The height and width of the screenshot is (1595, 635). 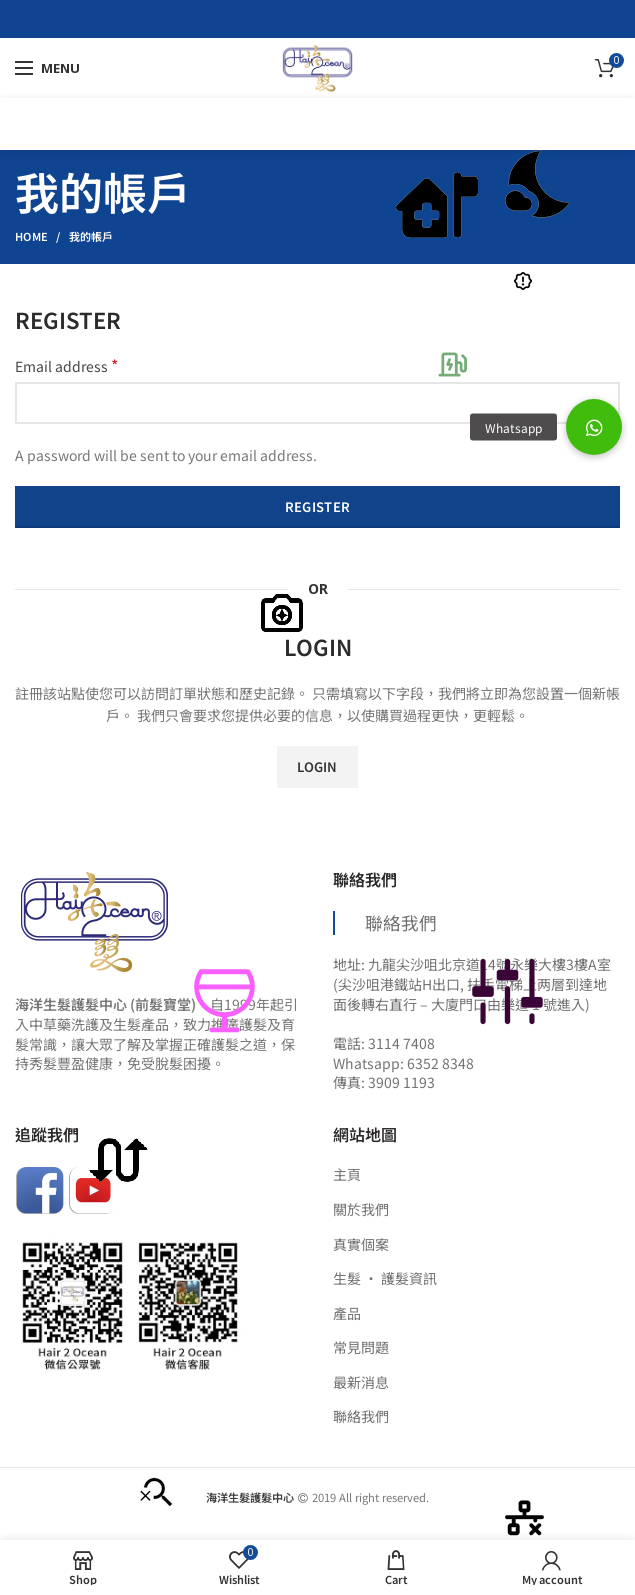 What do you see at coordinates (542, 184) in the screenshot?
I see `toggle dark mode or night theme` at bounding box center [542, 184].